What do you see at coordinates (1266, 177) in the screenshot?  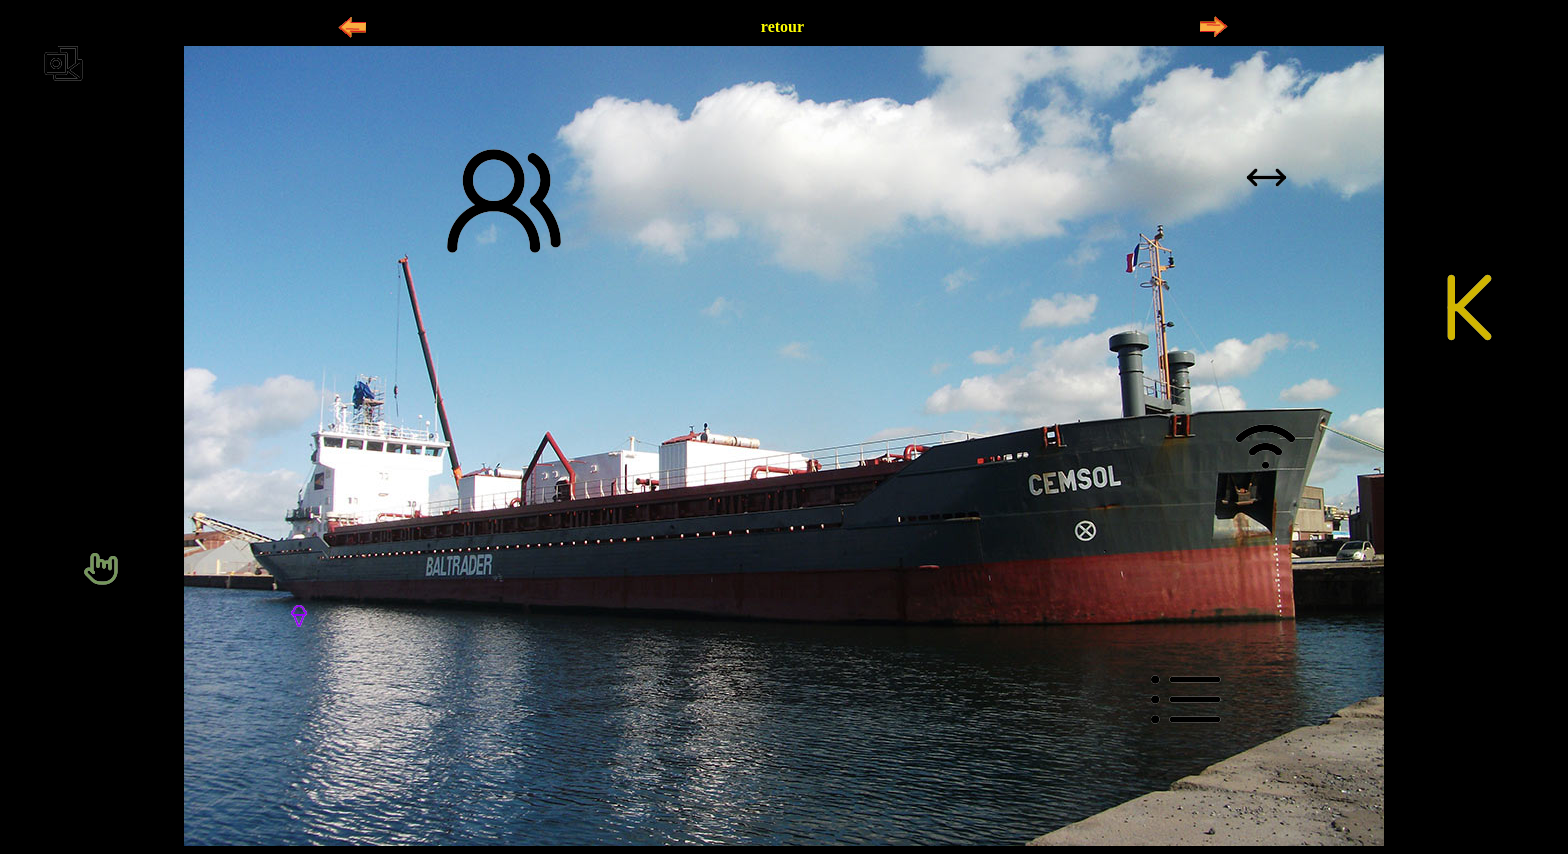 I see `resize element horizontally` at bounding box center [1266, 177].